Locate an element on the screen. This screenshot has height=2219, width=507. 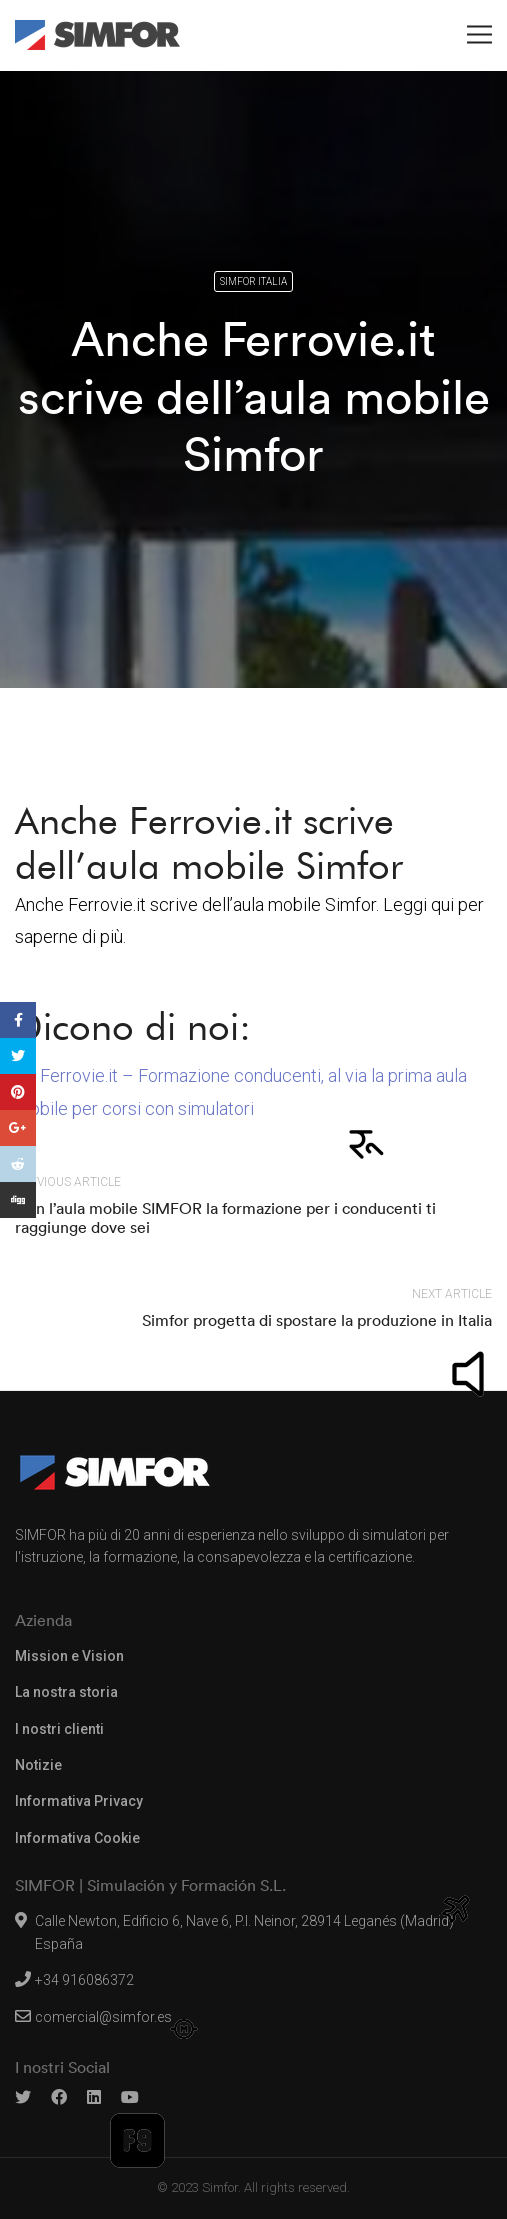
represents a motor component in a circuit diagram is located at coordinates (184, 2029).